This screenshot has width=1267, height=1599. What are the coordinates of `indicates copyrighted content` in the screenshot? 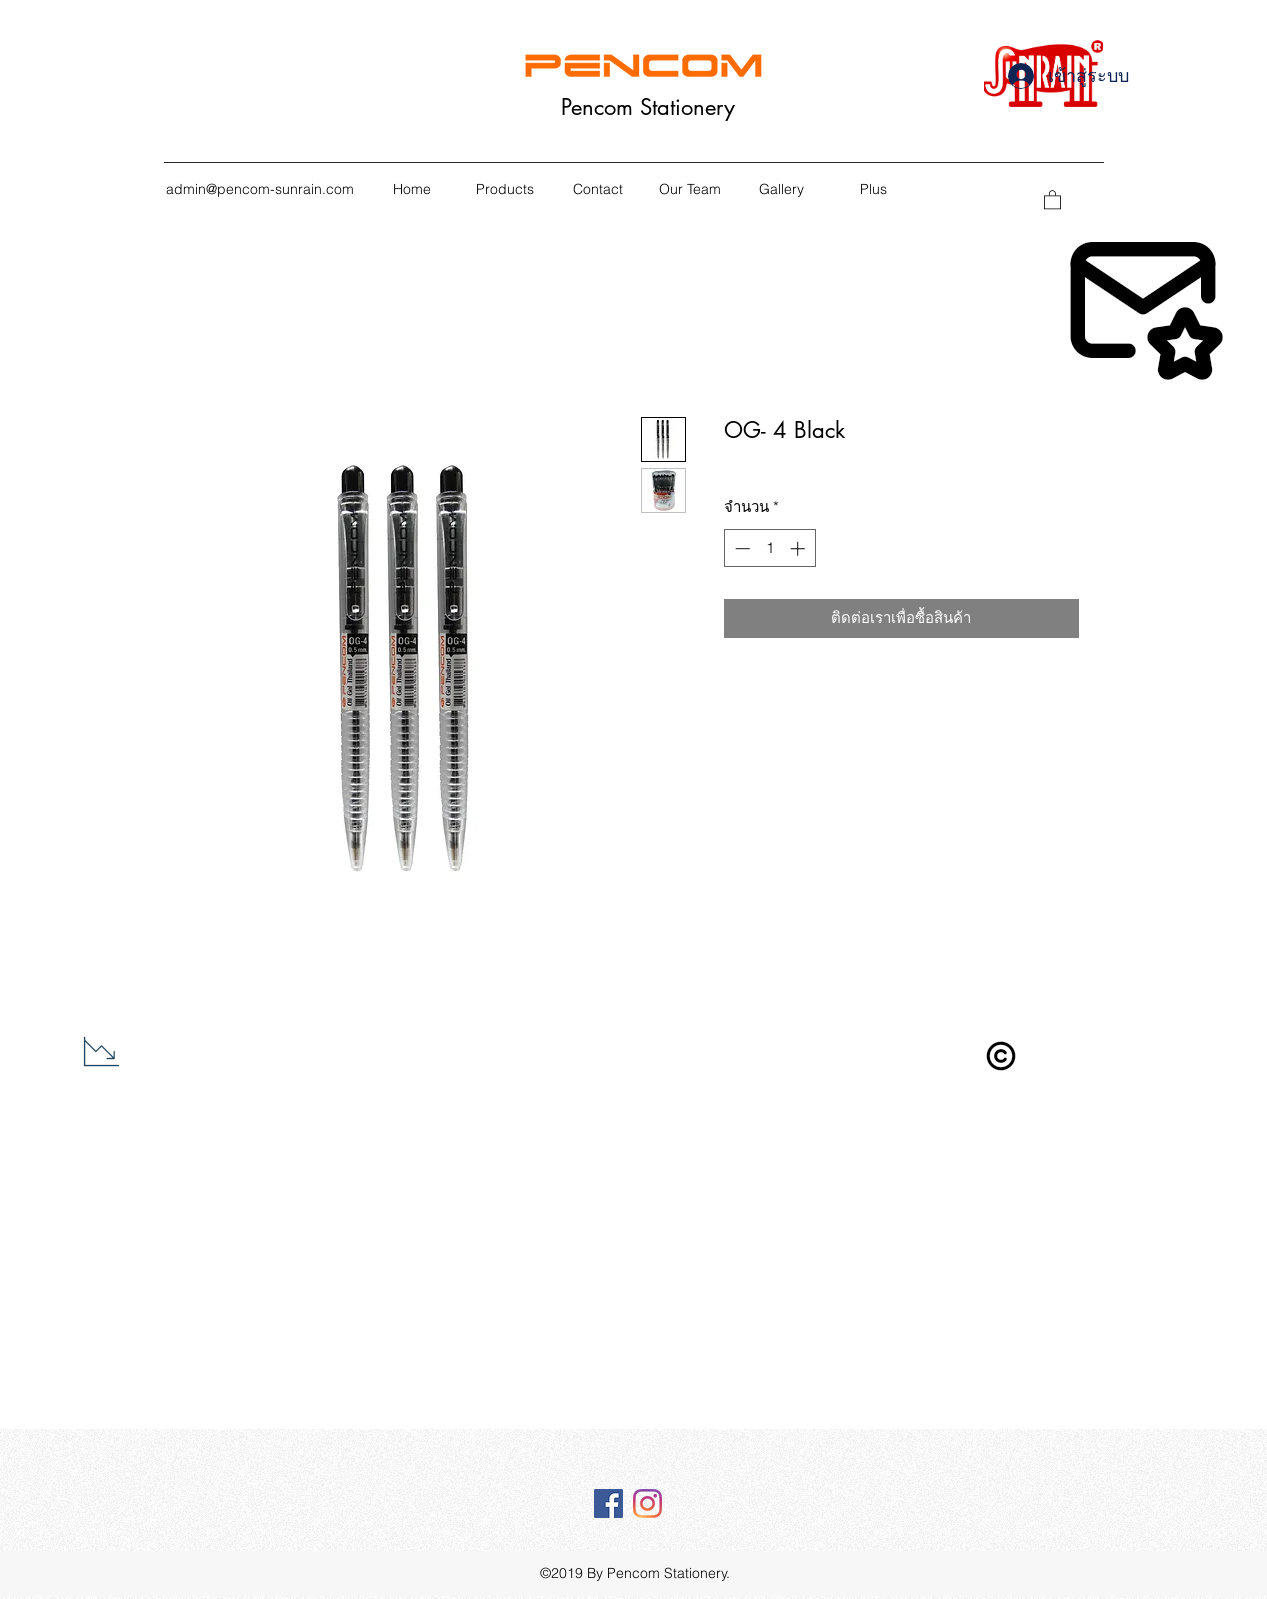 It's located at (1001, 1056).